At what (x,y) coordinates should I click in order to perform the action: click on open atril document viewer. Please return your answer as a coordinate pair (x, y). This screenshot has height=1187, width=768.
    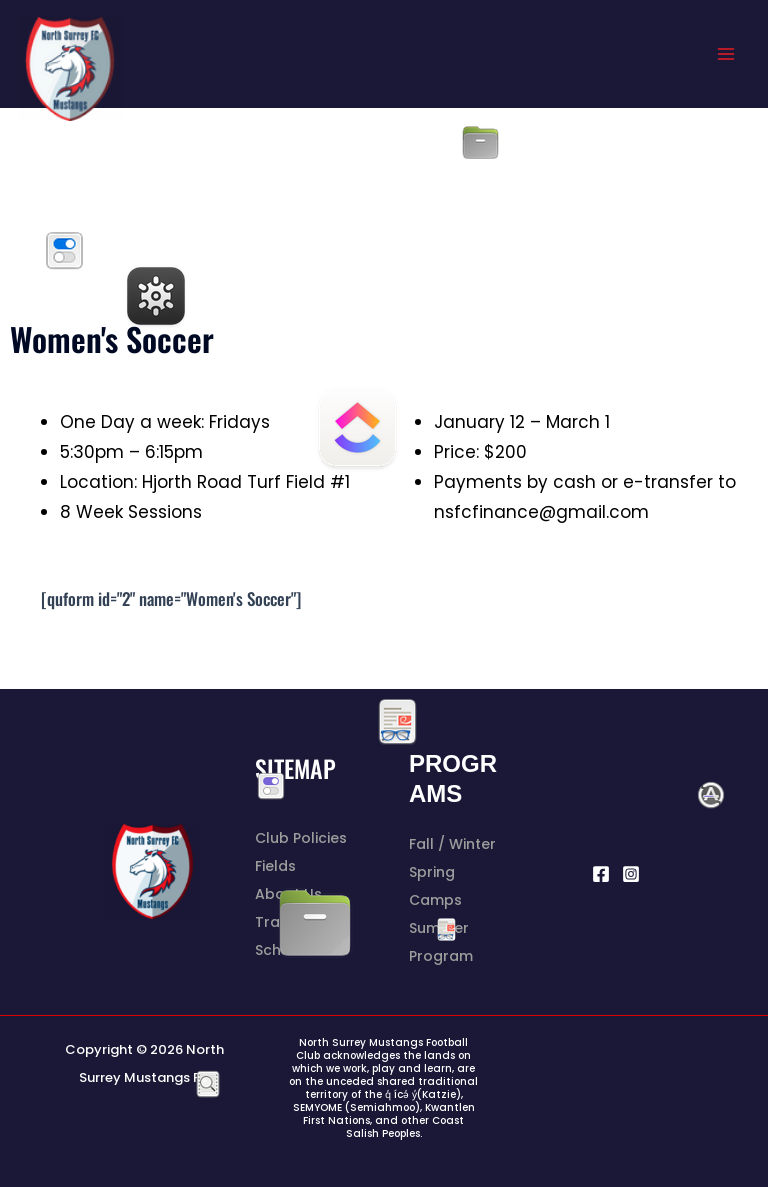
    Looking at the image, I should click on (446, 929).